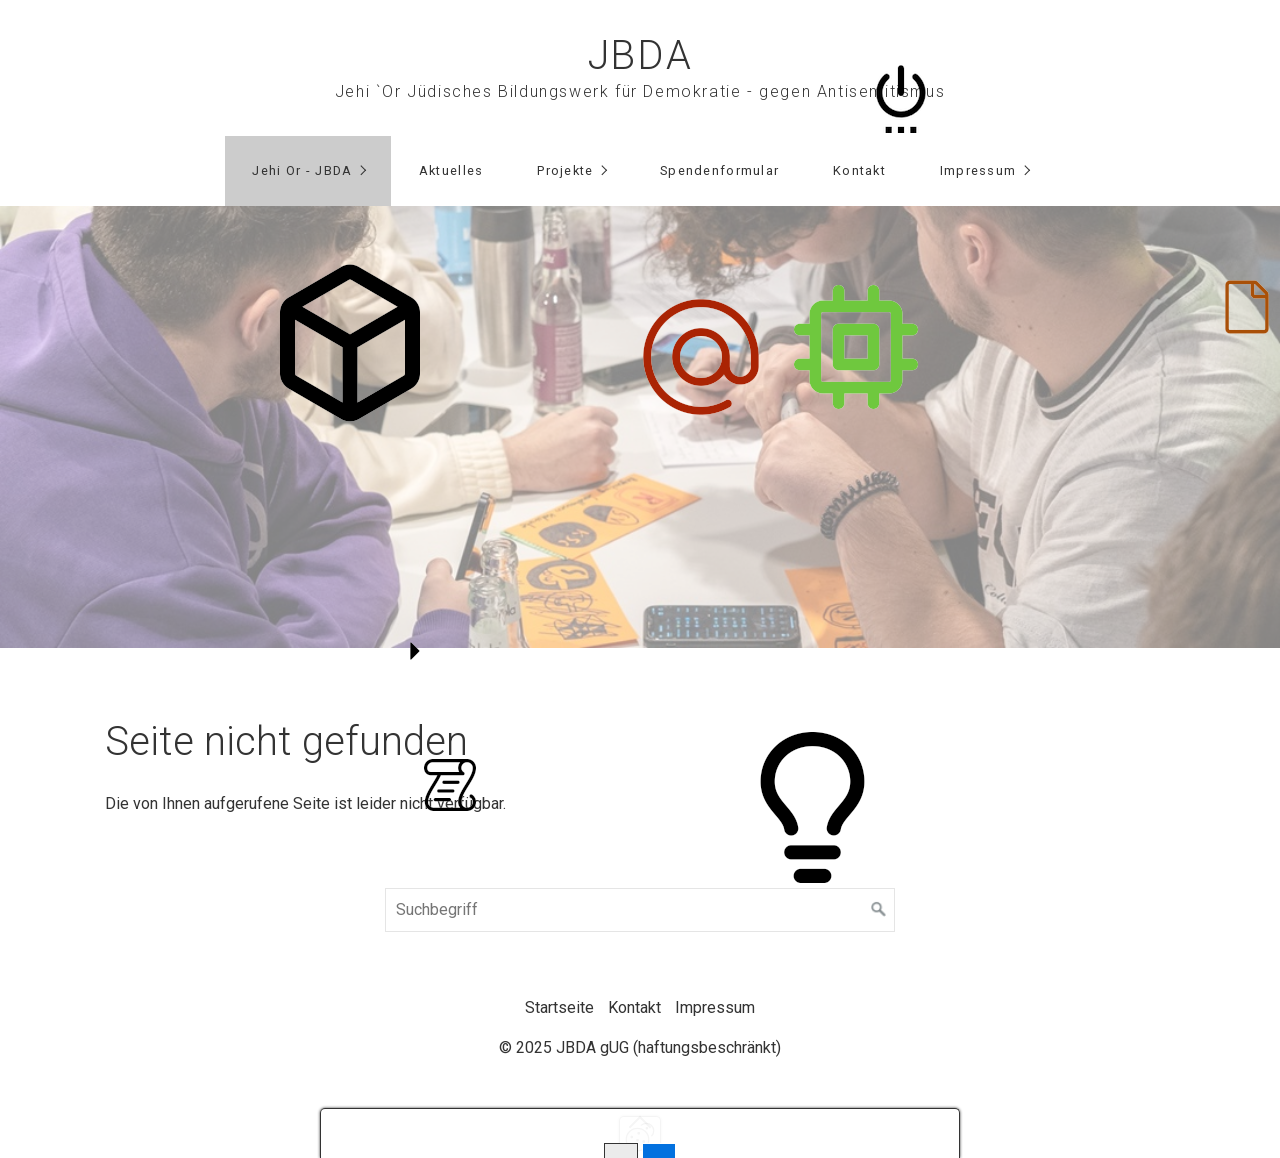 The image size is (1280, 1158). Describe the element at coordinates (856, 347) in the screenshot. I see `view system or hardware information` at that location.